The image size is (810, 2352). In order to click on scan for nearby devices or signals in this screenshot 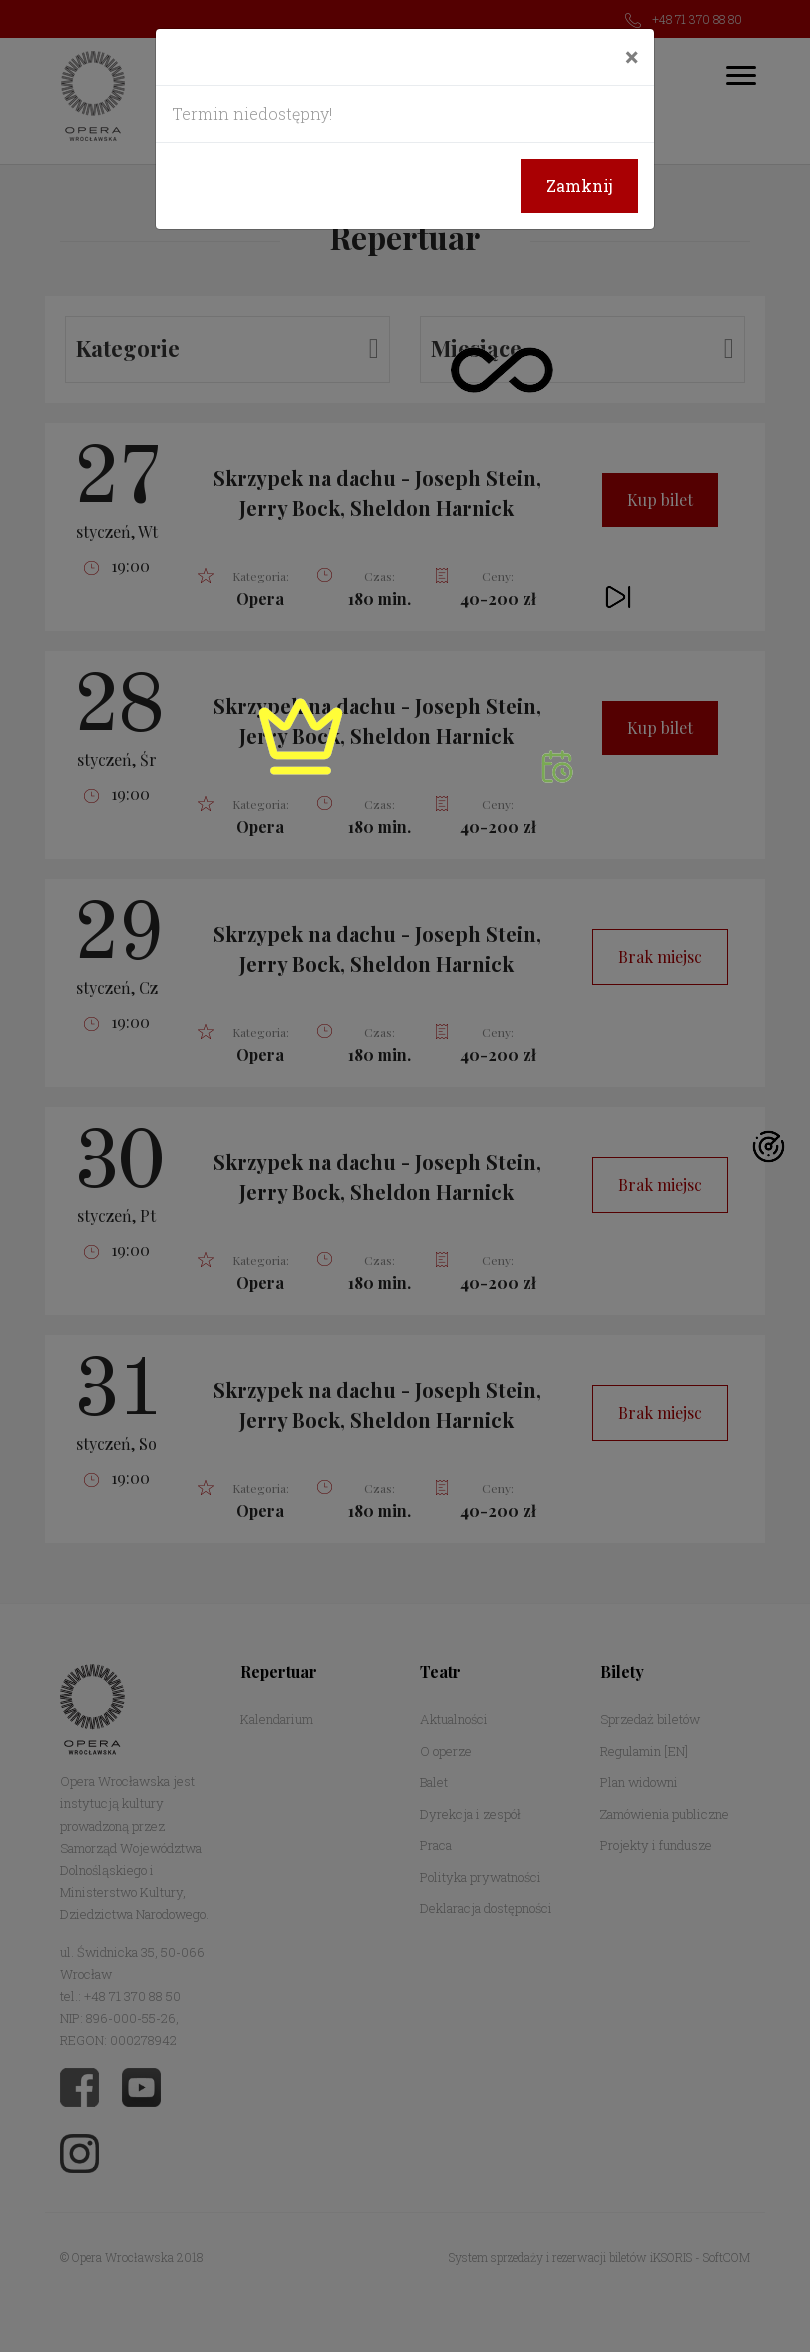, I will do `click(768, 1146)`.